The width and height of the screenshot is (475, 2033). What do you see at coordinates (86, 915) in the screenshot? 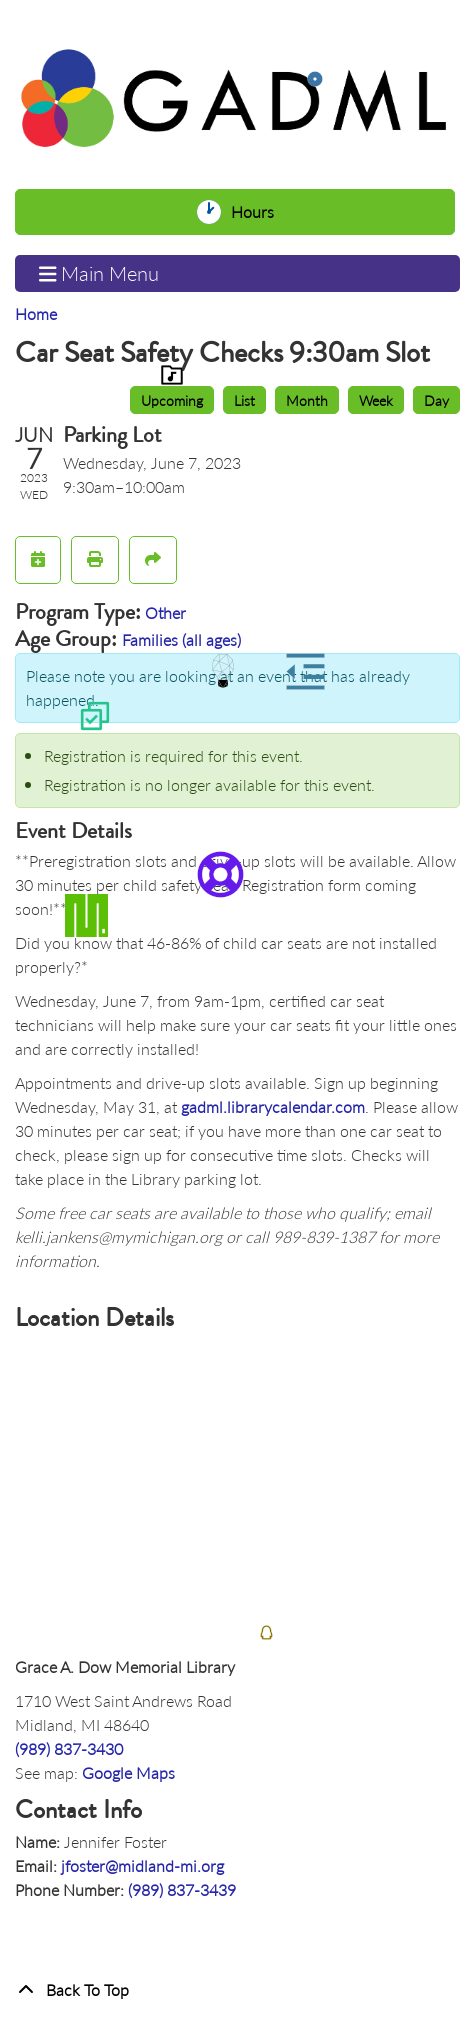
I see `micropython programming language logo` at bounding box center [86, 915].